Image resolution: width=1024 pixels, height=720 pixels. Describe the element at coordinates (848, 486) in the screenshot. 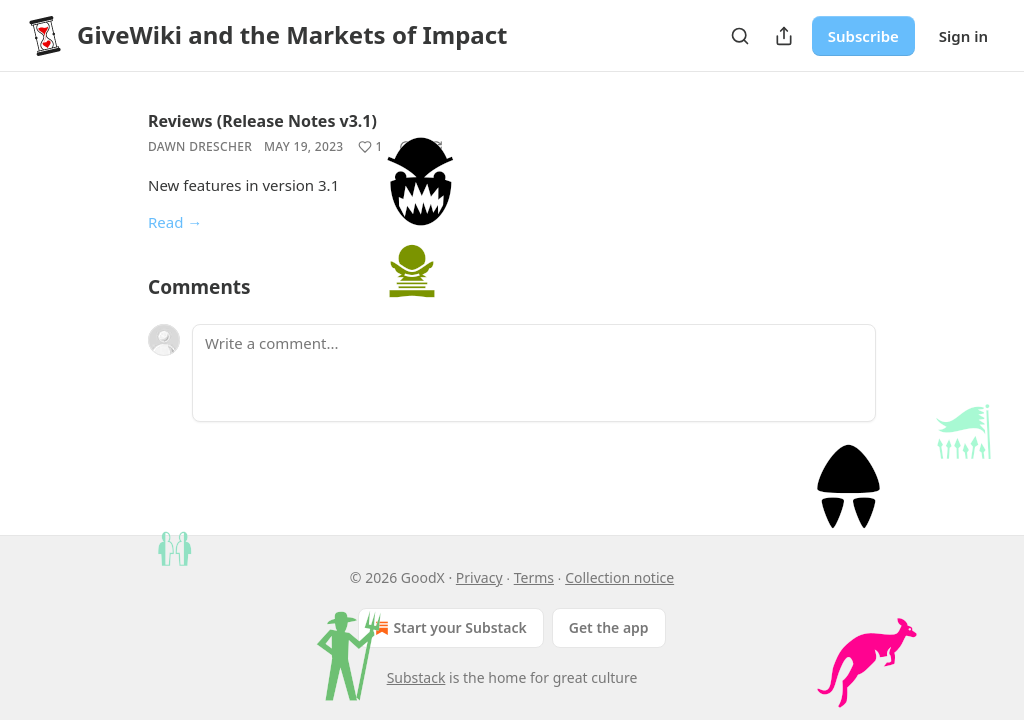

I see `activate jetpack or boost ability` at that location.